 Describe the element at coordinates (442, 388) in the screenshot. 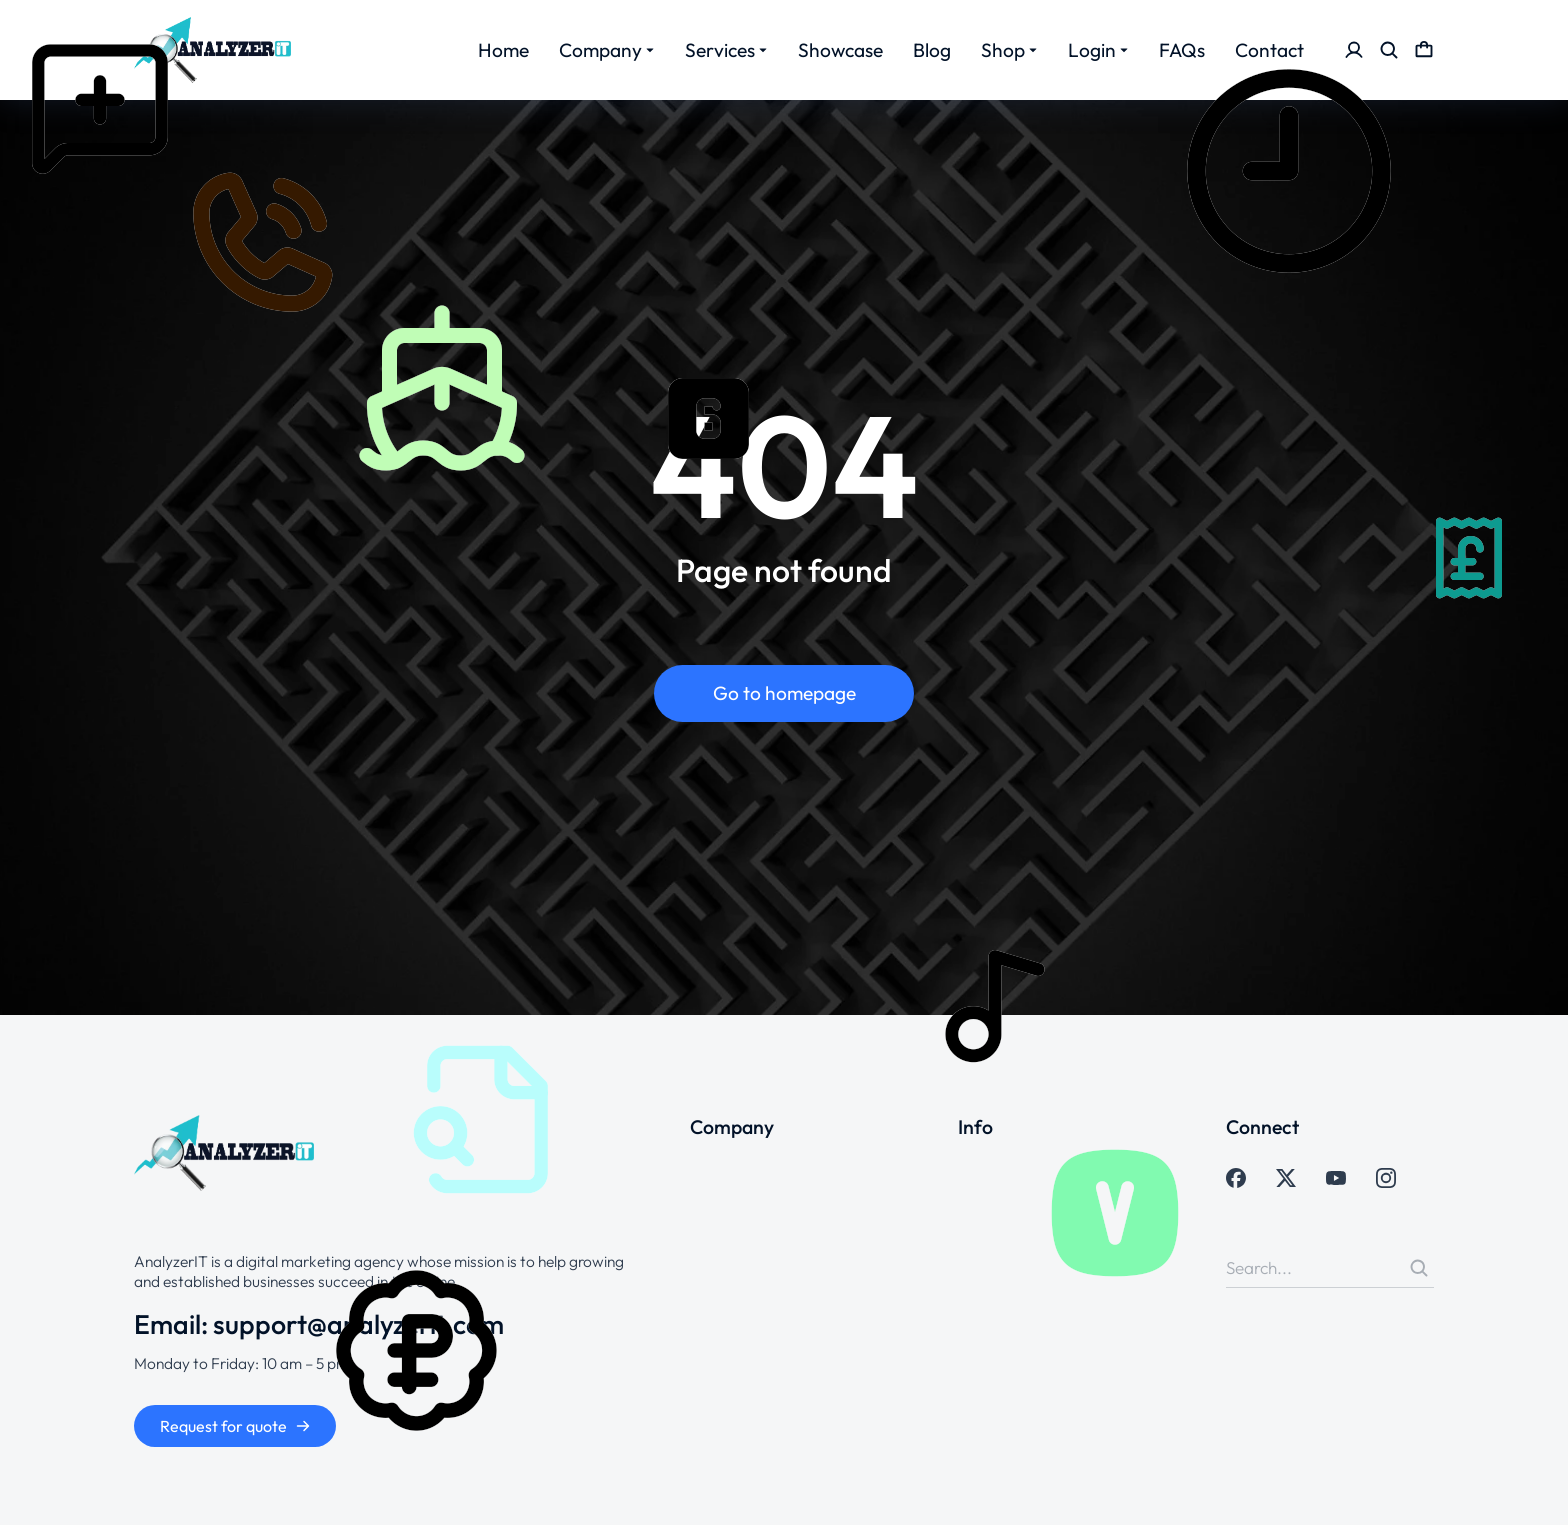

I see `access shipping or delivery options` at that location.